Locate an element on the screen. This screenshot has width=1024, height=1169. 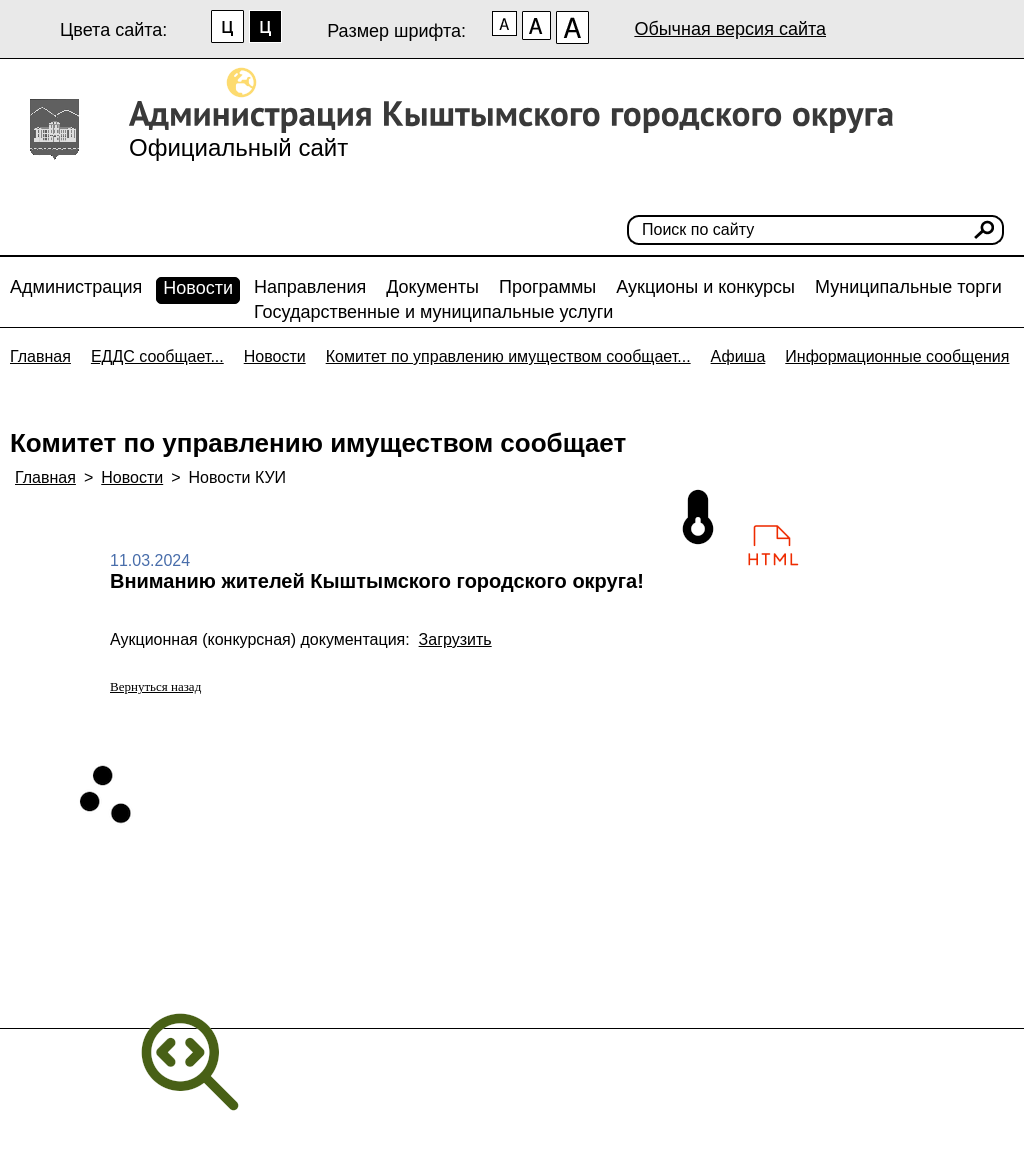
view or open an HTML file is located at coordinates (772, 547).